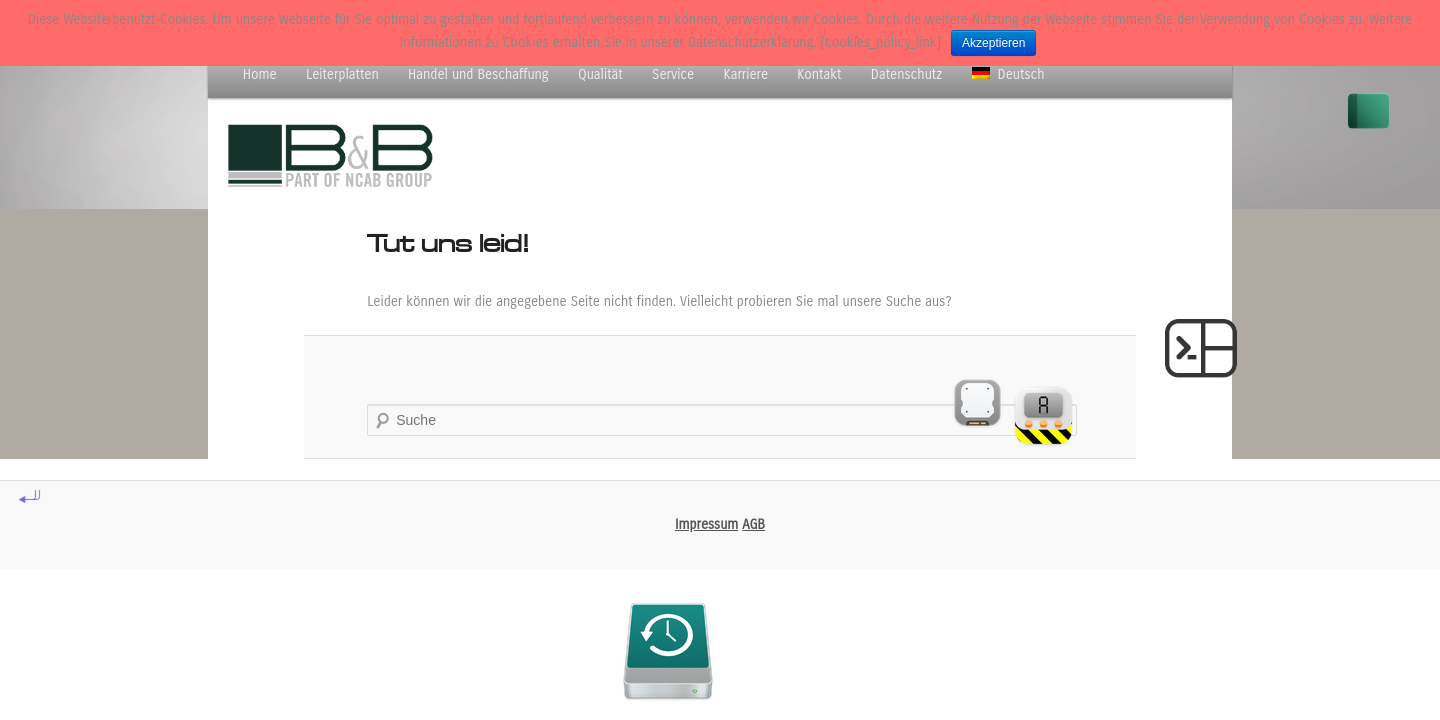  I want to click on reply to all recipients of an email, so click(29, 495).